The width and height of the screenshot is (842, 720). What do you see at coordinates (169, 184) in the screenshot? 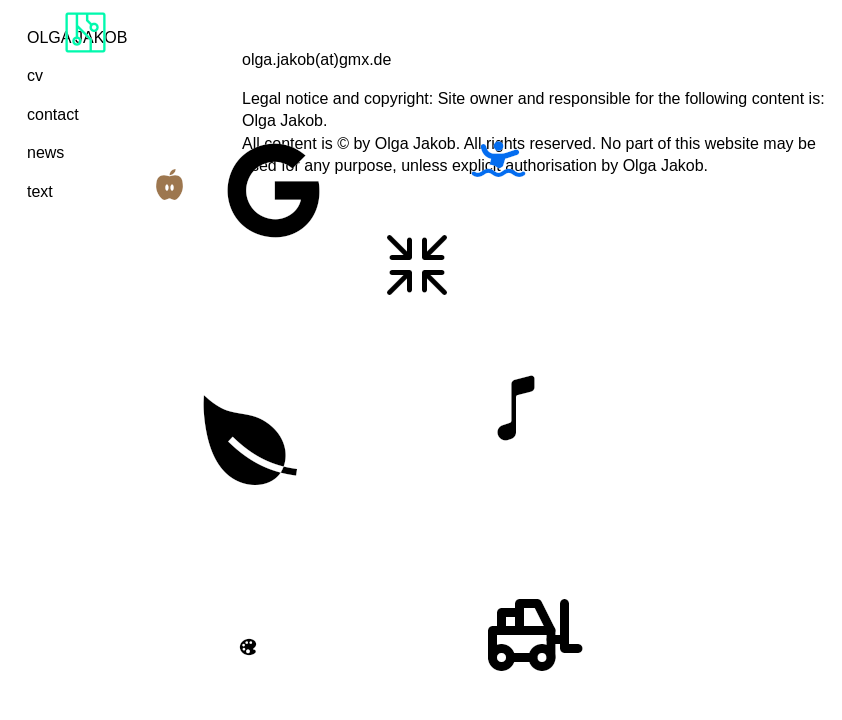
I see `access nutrition information` at bounding box center [169, 184].